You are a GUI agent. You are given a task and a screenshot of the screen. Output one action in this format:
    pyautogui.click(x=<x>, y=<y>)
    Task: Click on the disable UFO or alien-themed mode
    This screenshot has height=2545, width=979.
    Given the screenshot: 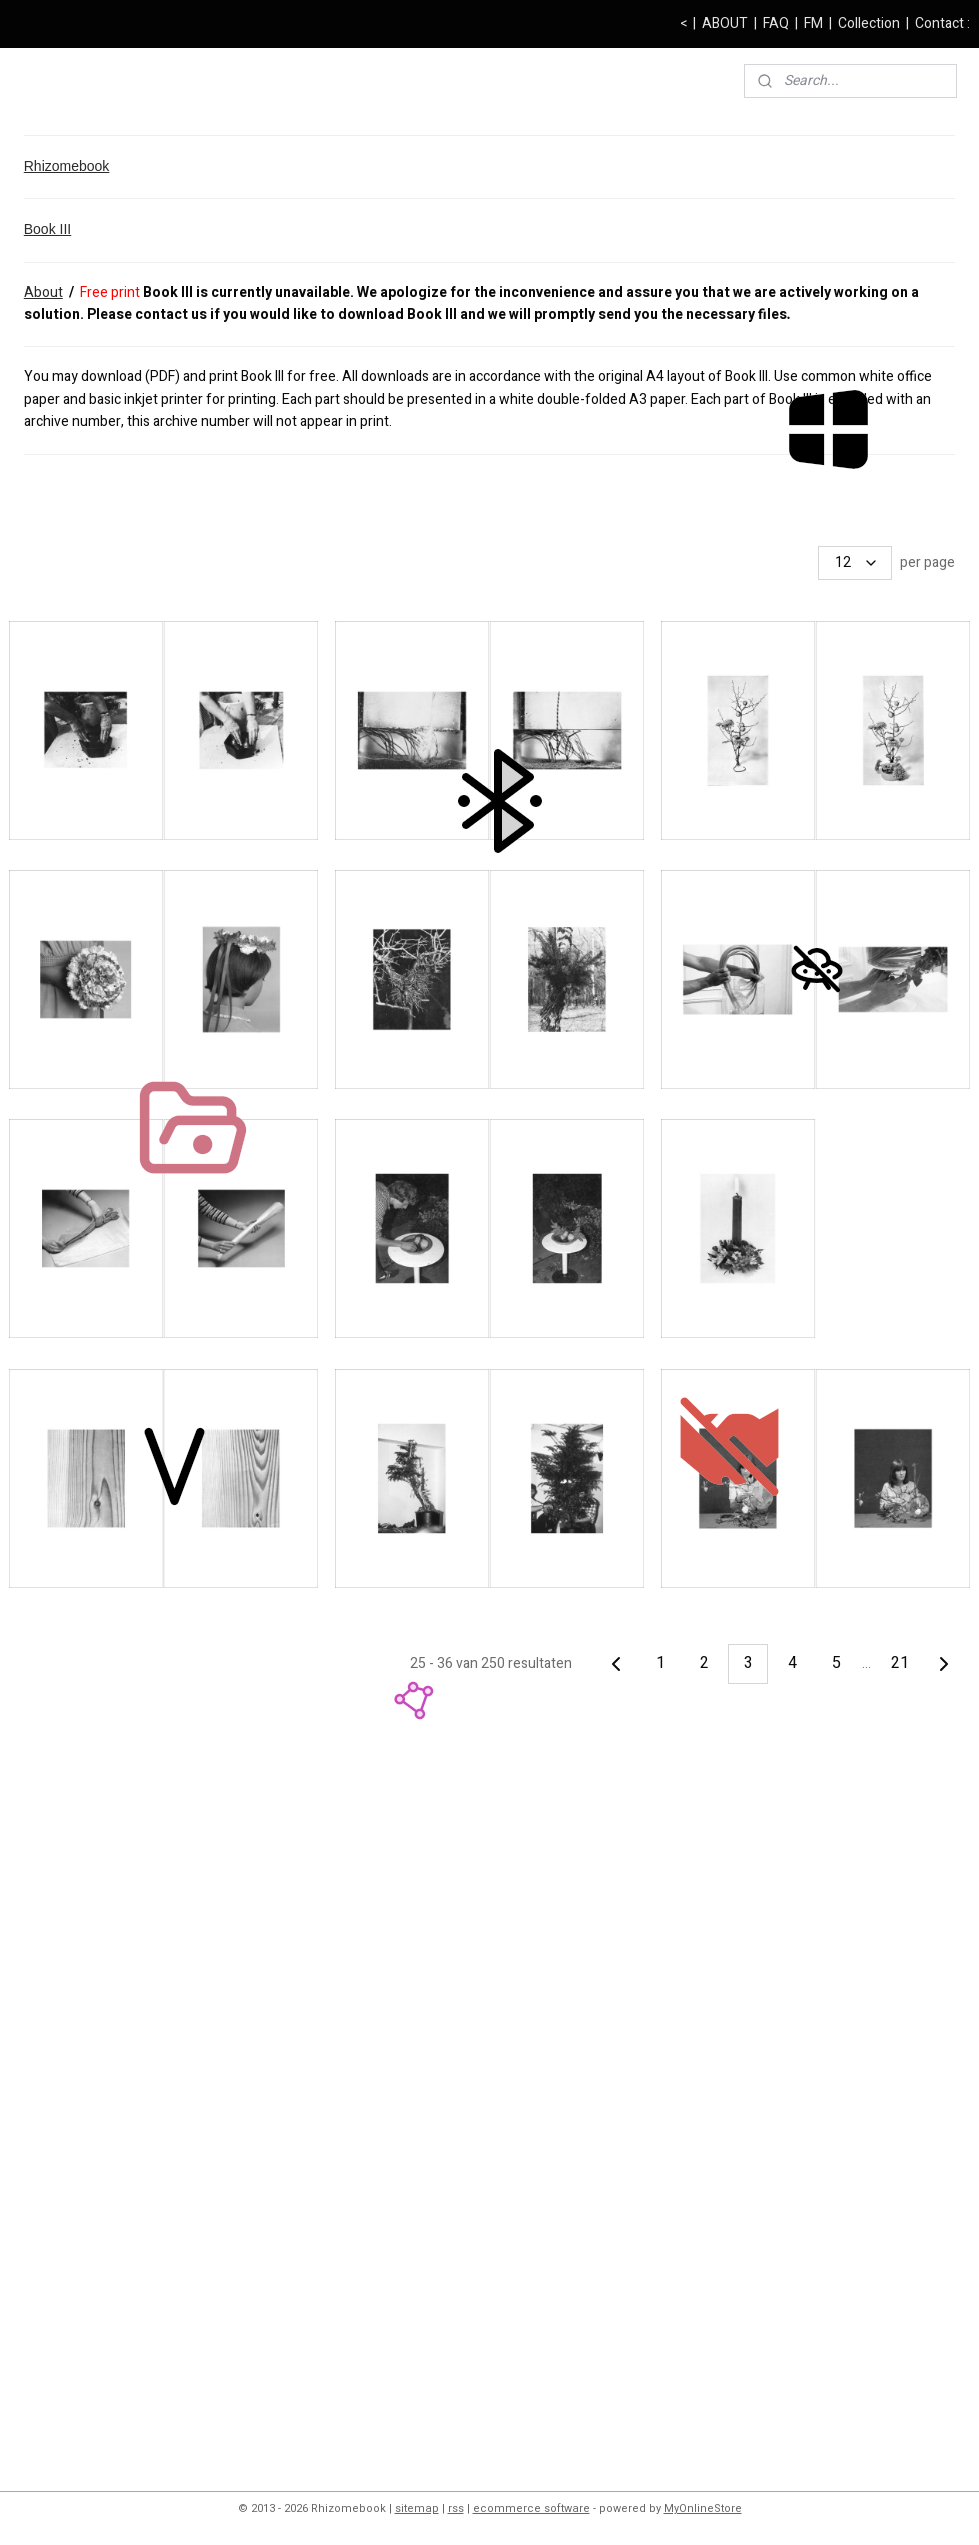 What is the action you would take?
    pyautogui.click(x=817, y=969)
    